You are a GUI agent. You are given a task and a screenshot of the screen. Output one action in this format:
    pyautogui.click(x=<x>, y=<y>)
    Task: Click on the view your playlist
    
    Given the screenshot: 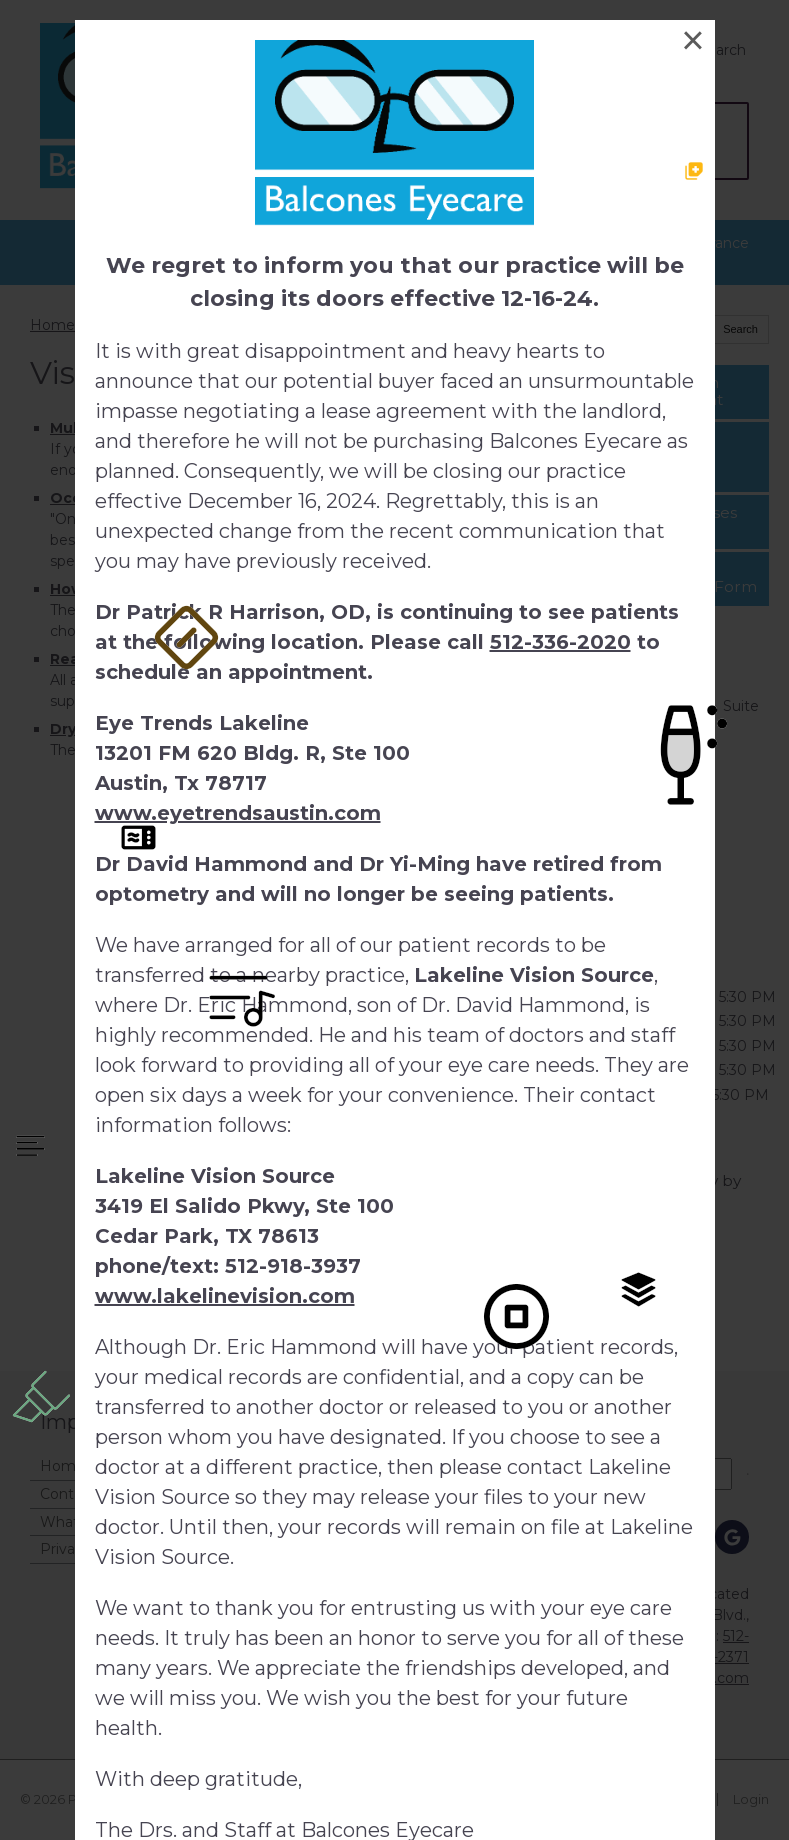 What is the action you would take?
    pyautogui.click(x=238, y=997)
    